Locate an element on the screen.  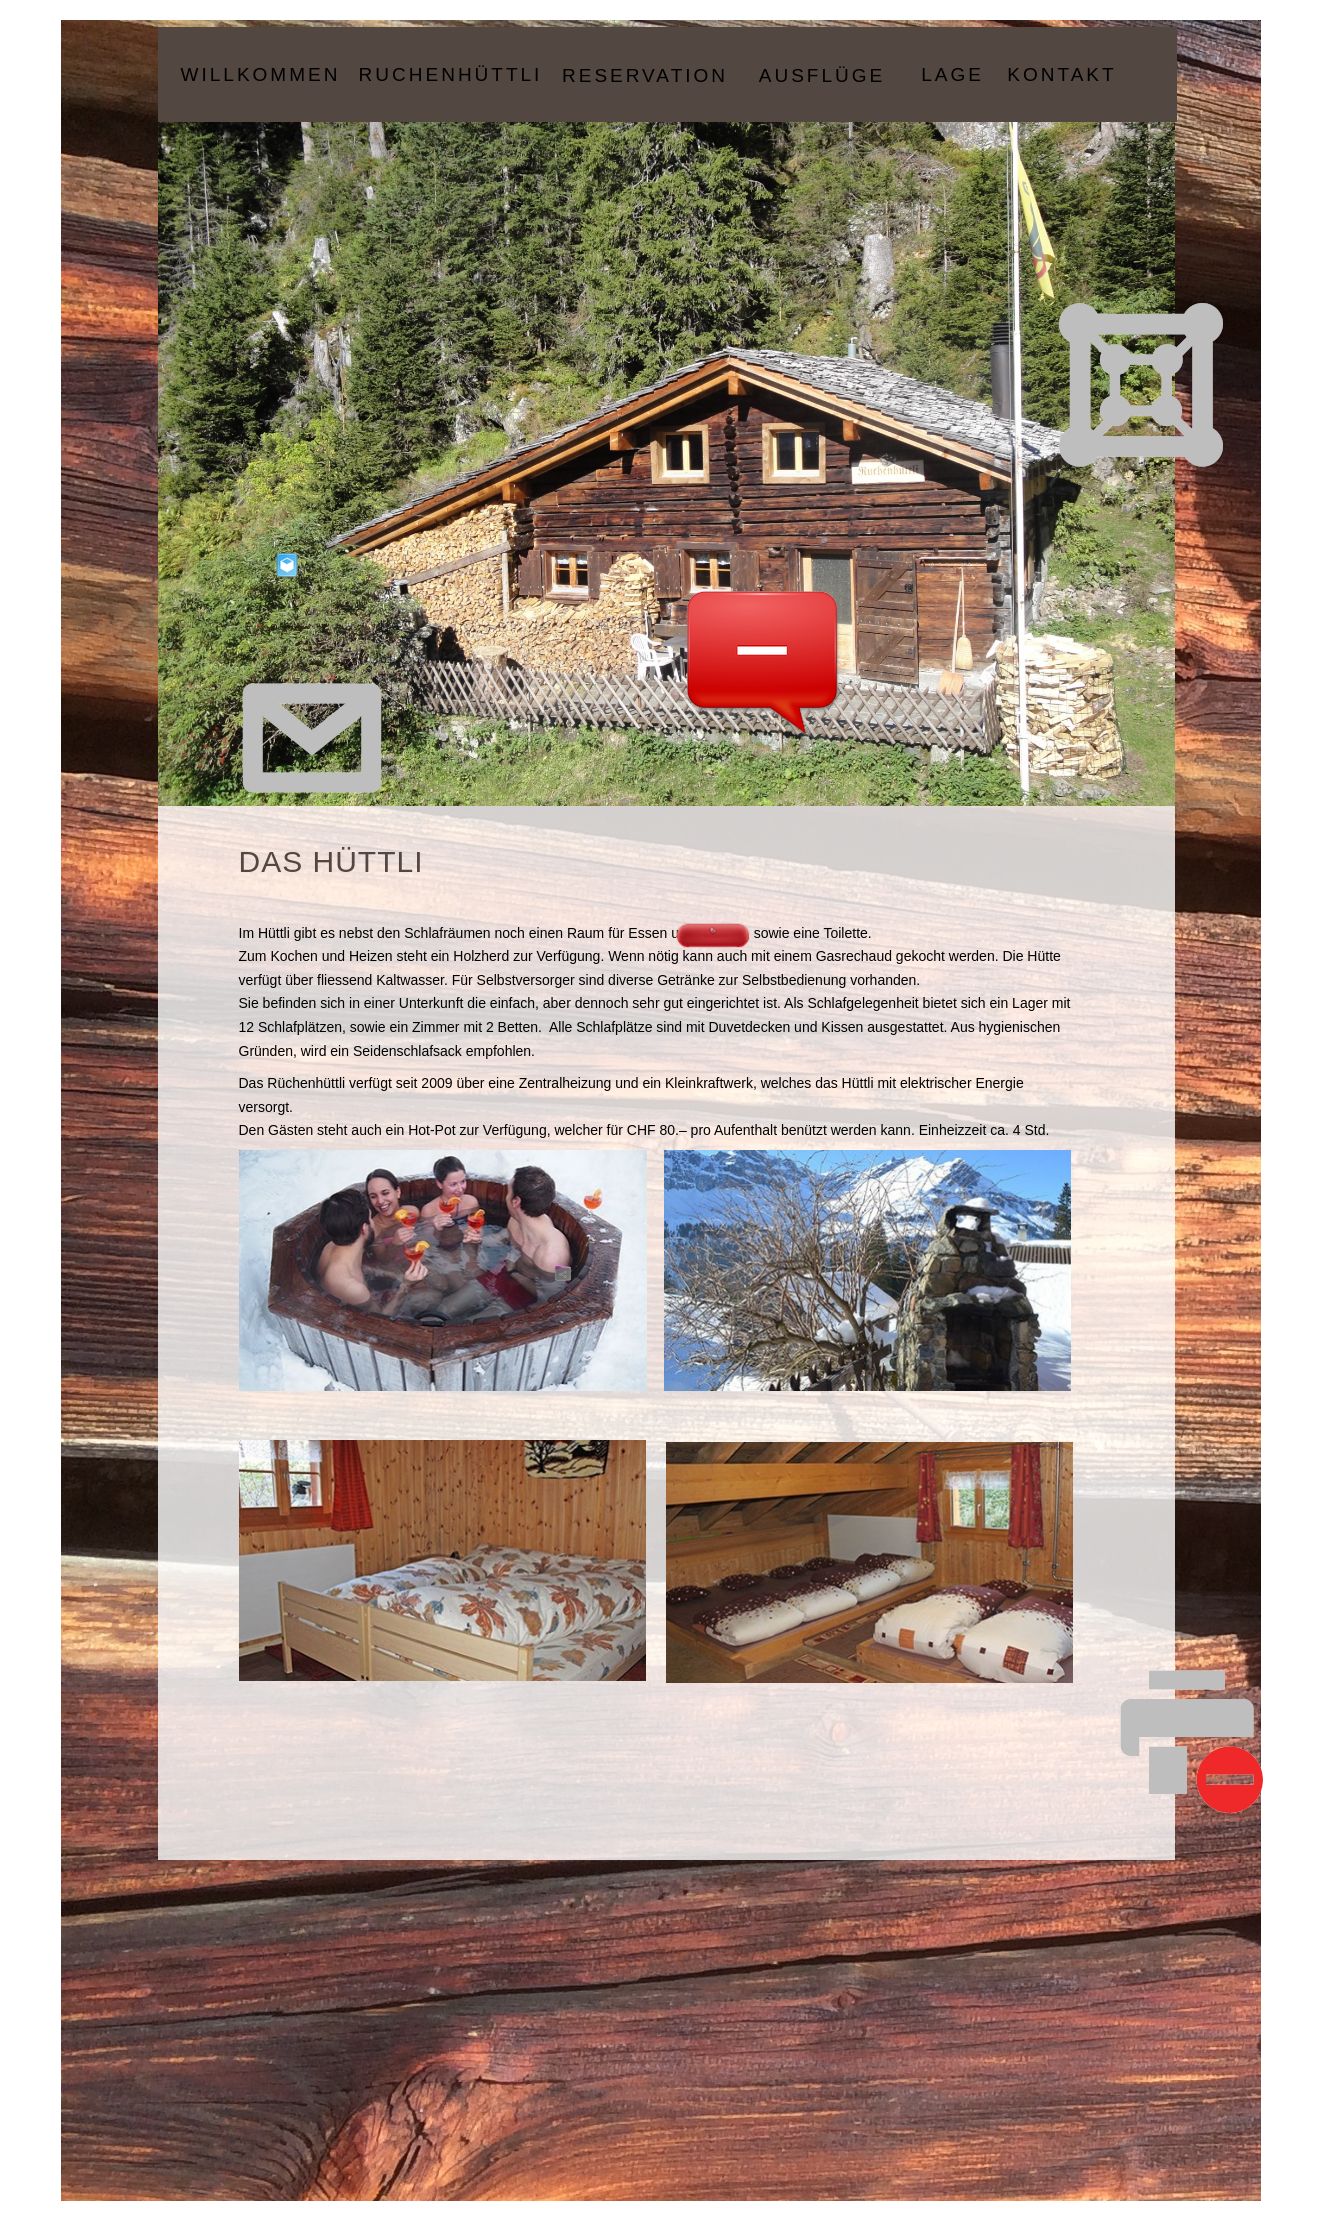
indicates a virtual machine or appliance file is located at coordinates (1141, 385).